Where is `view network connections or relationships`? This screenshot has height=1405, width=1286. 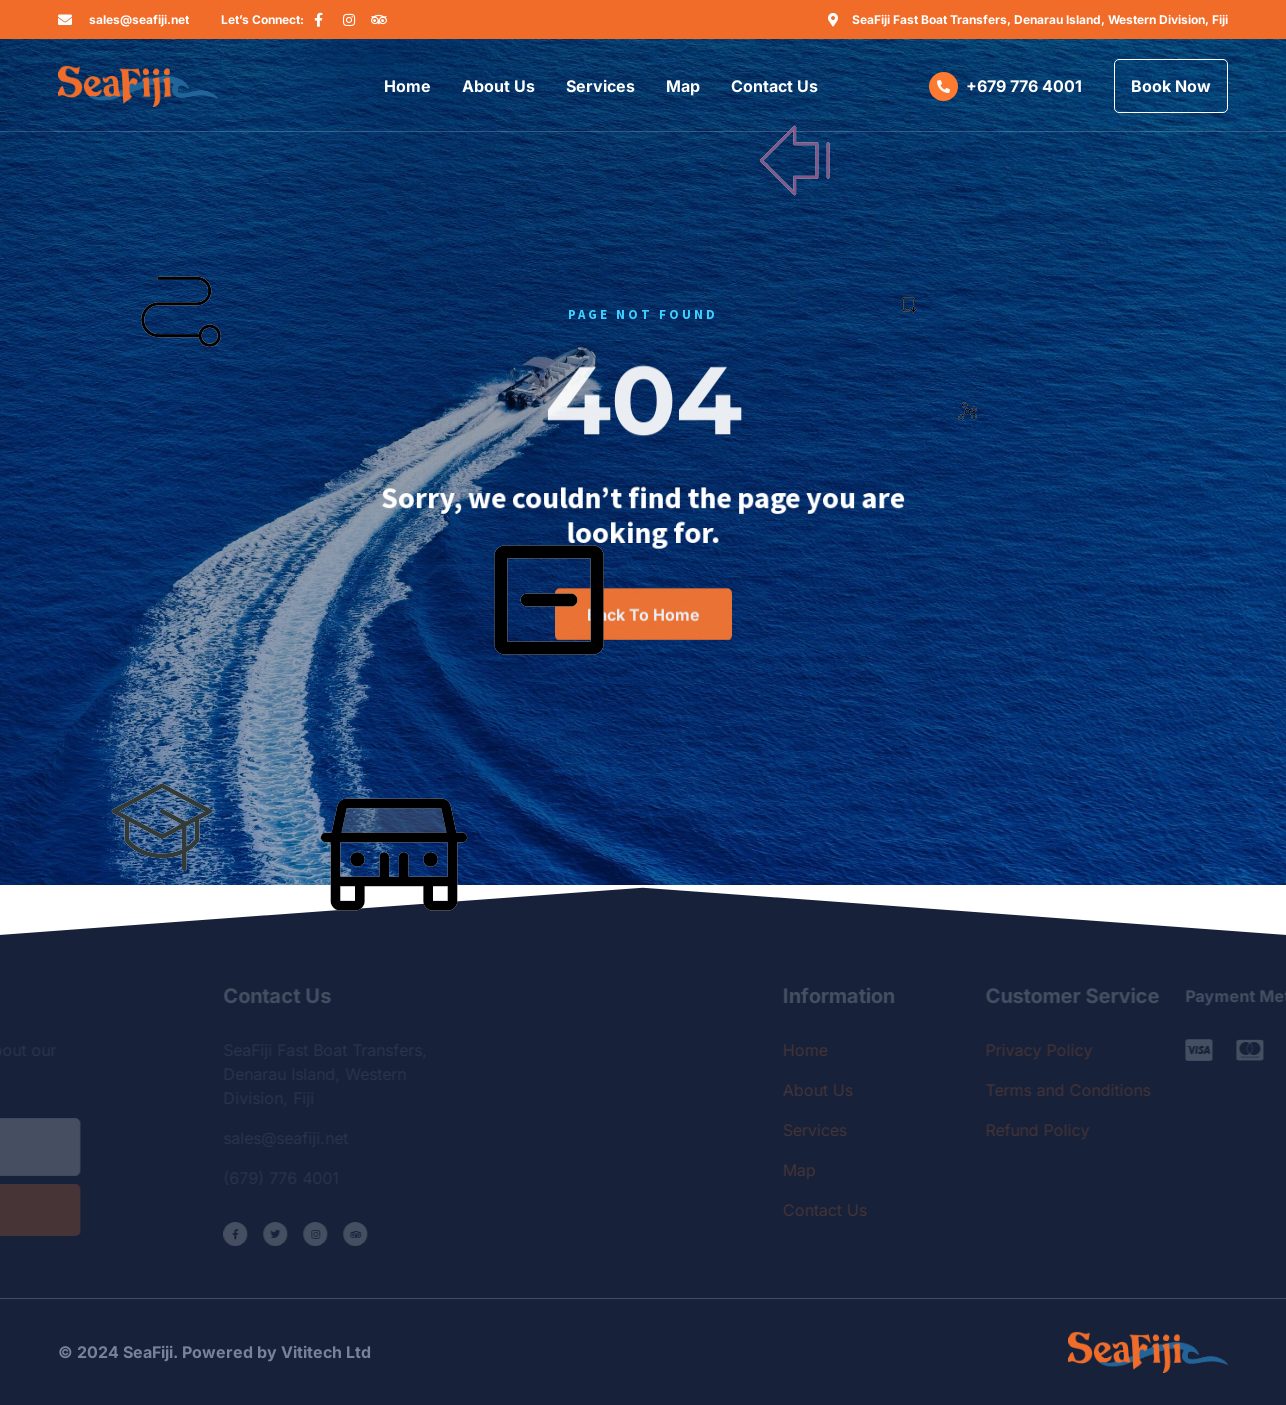 view network connections or relationships is located at coordinates (967, 411).